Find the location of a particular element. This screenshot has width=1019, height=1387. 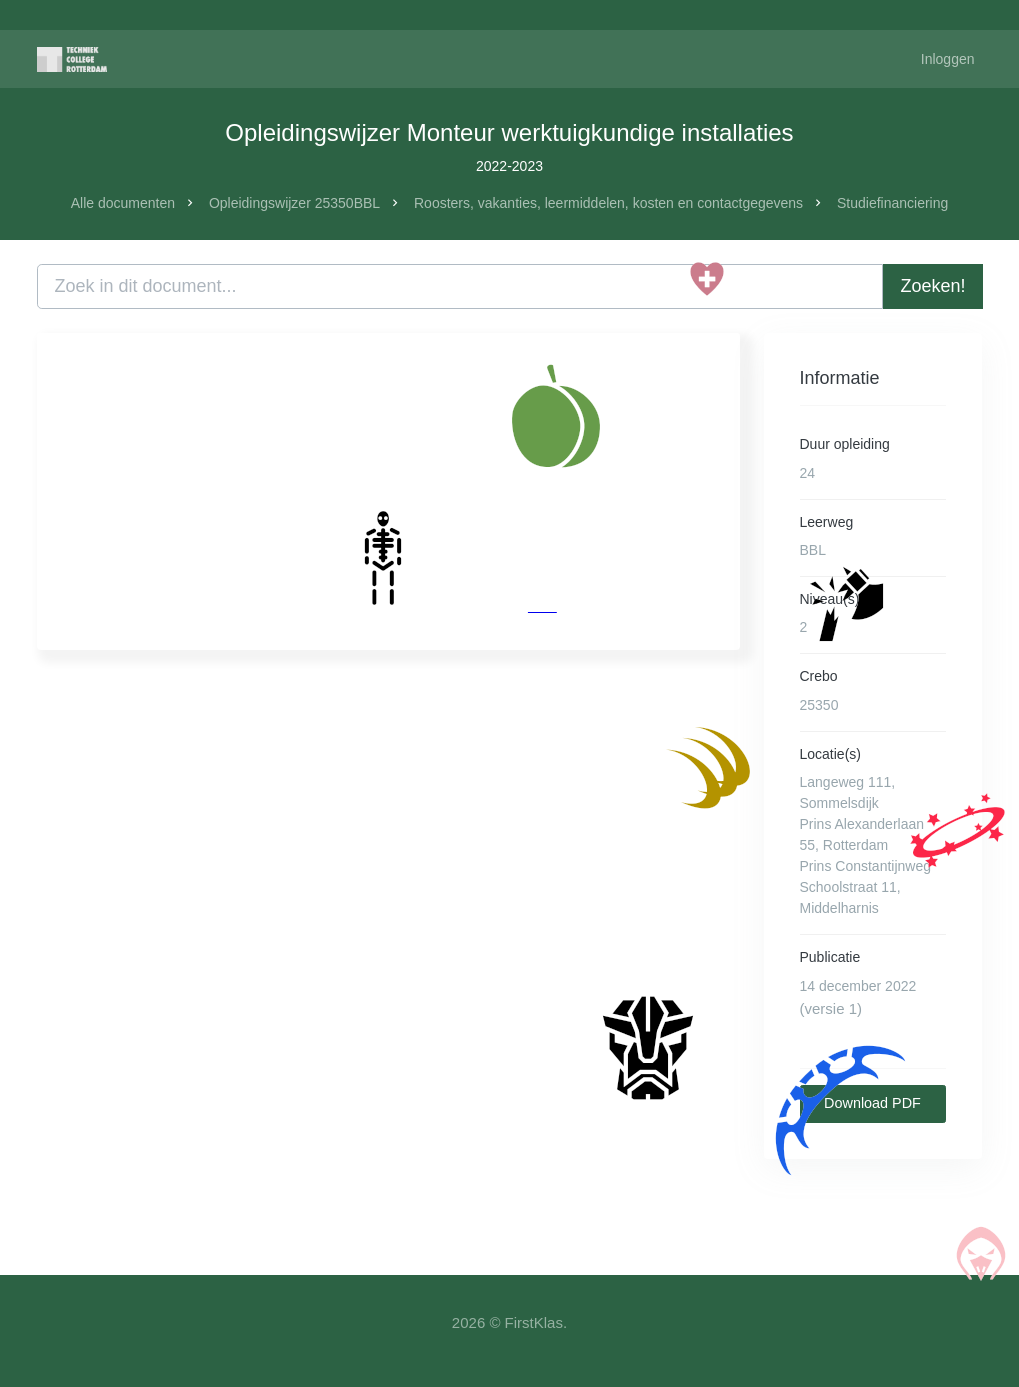

select mech or robot character is located at coordinates (648, 1048).